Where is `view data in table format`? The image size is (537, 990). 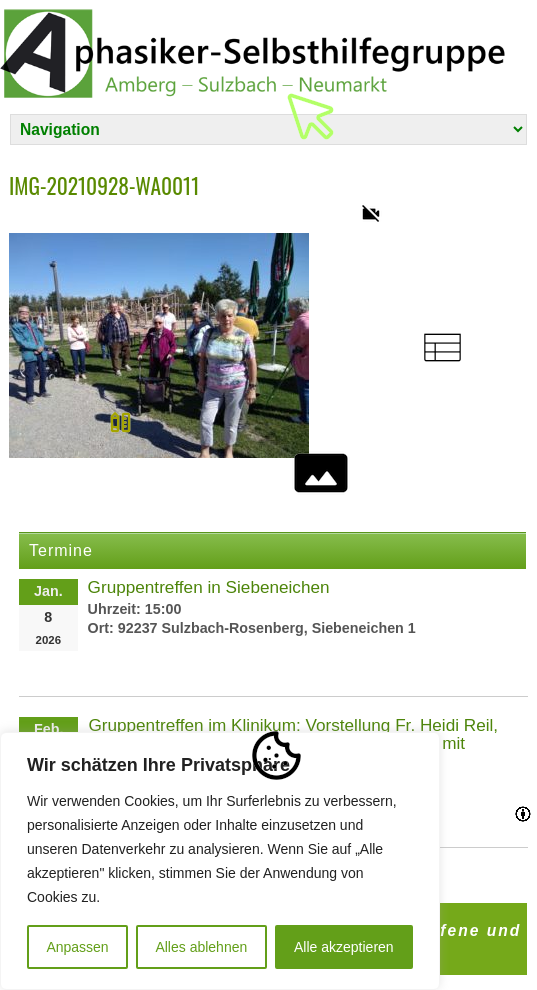
view data in table format is located at coordinates (442, 347).